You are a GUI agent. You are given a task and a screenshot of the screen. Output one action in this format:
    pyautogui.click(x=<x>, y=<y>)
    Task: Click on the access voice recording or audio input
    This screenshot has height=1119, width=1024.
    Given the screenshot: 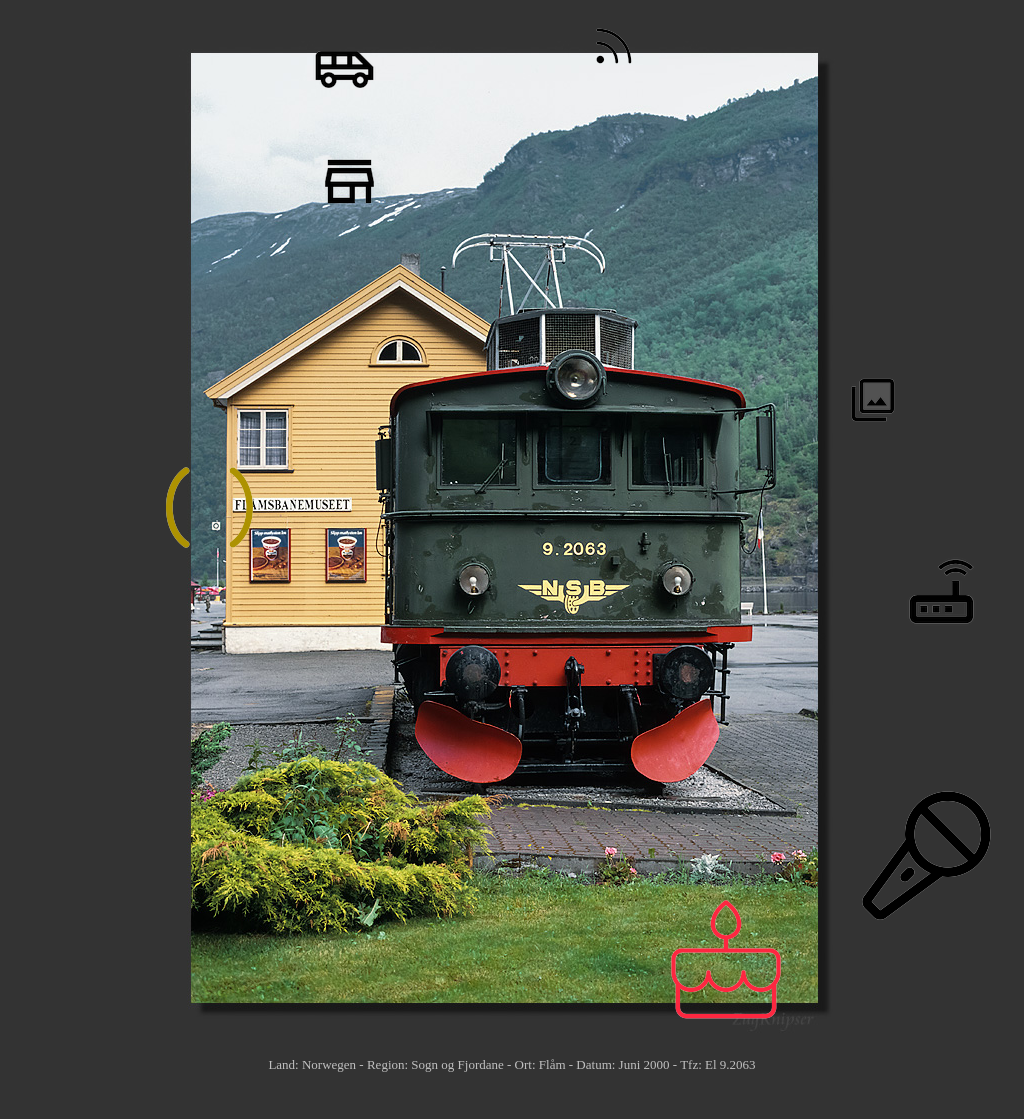 What is the action you would take?
    pyautogui.click(x=924, y=858)
    